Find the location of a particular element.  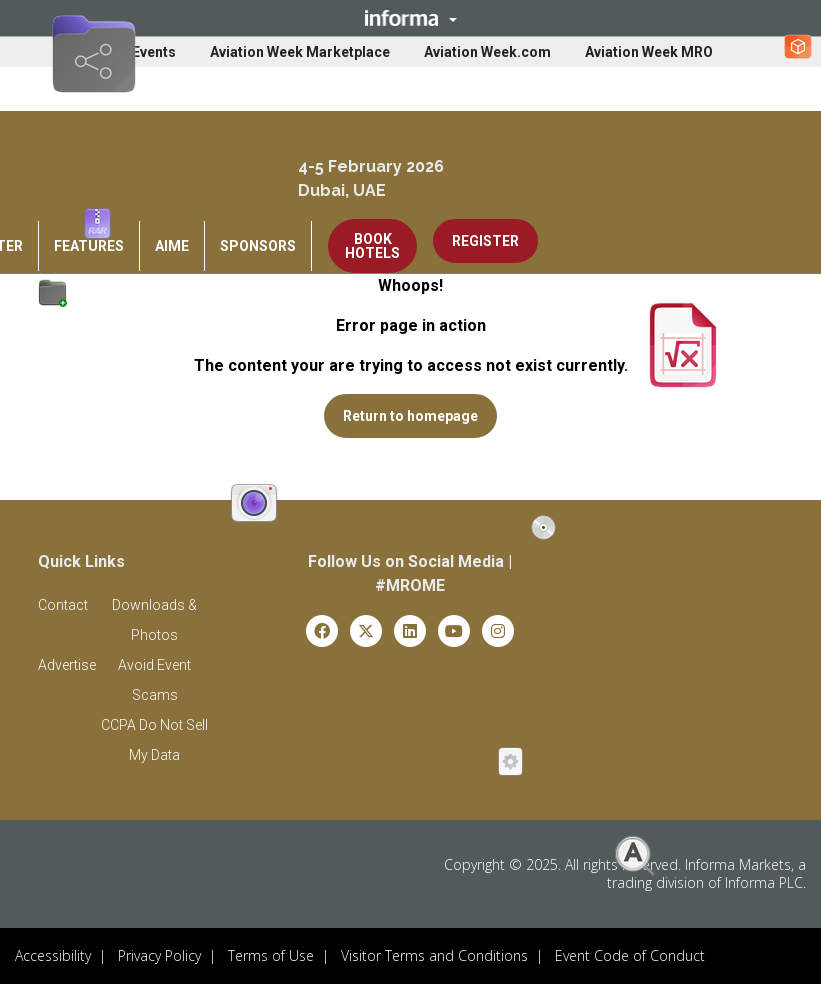

open your public shared folder is located at coordinates (94, 54).